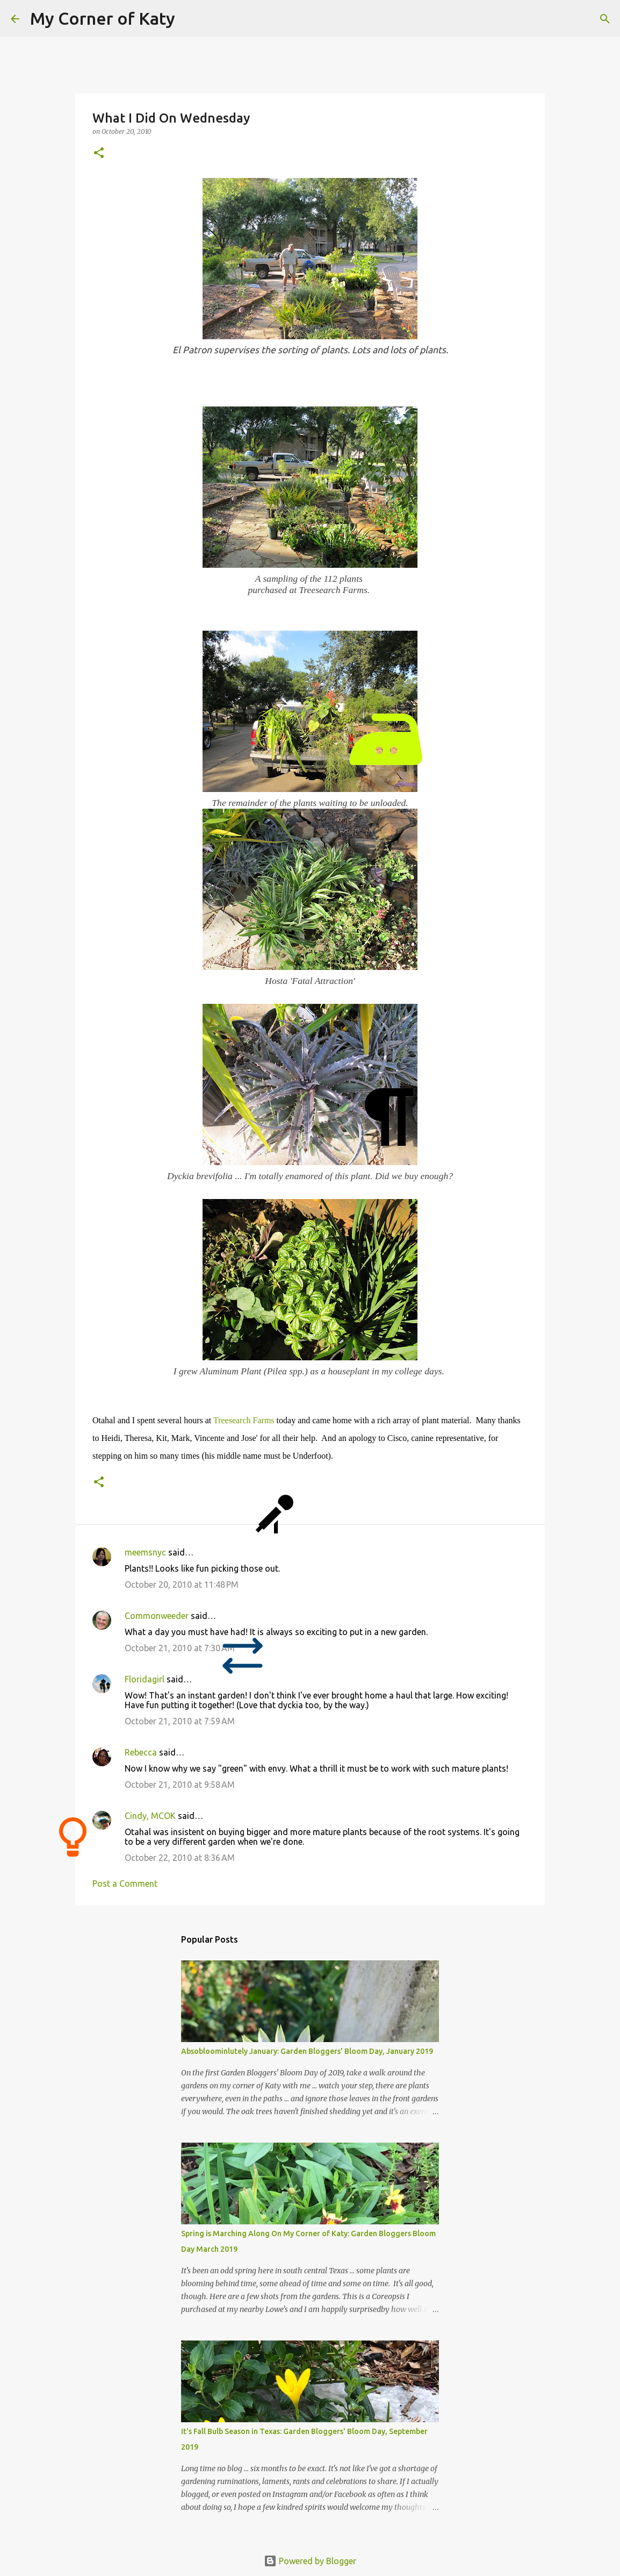 The height and width of the screenshot is (2576, 620). What do you see at coordinates (389, 1117) in the screenshot?
I see `toggle paragraph formatting options` at bounding box center [389, 1117].